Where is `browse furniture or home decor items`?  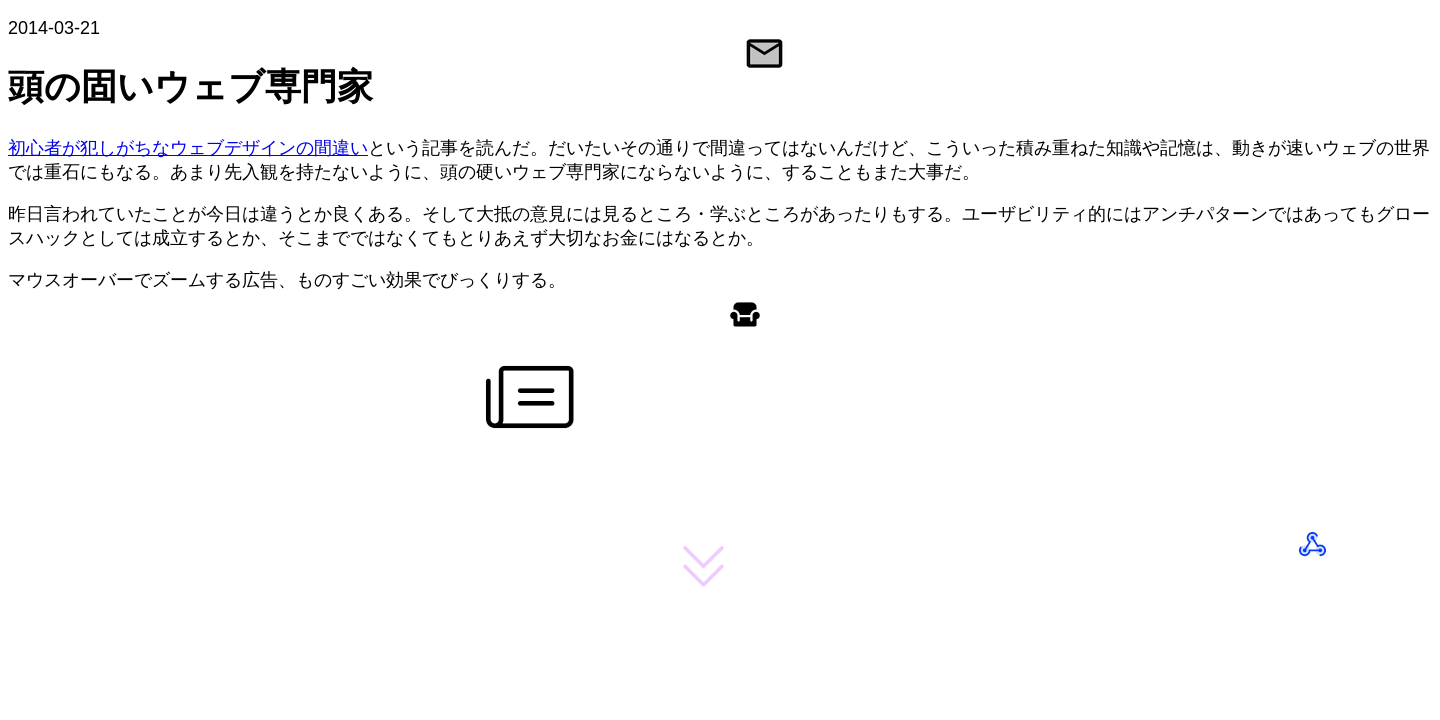
browse furniture or home decor items is located at coordinates (745, 315).